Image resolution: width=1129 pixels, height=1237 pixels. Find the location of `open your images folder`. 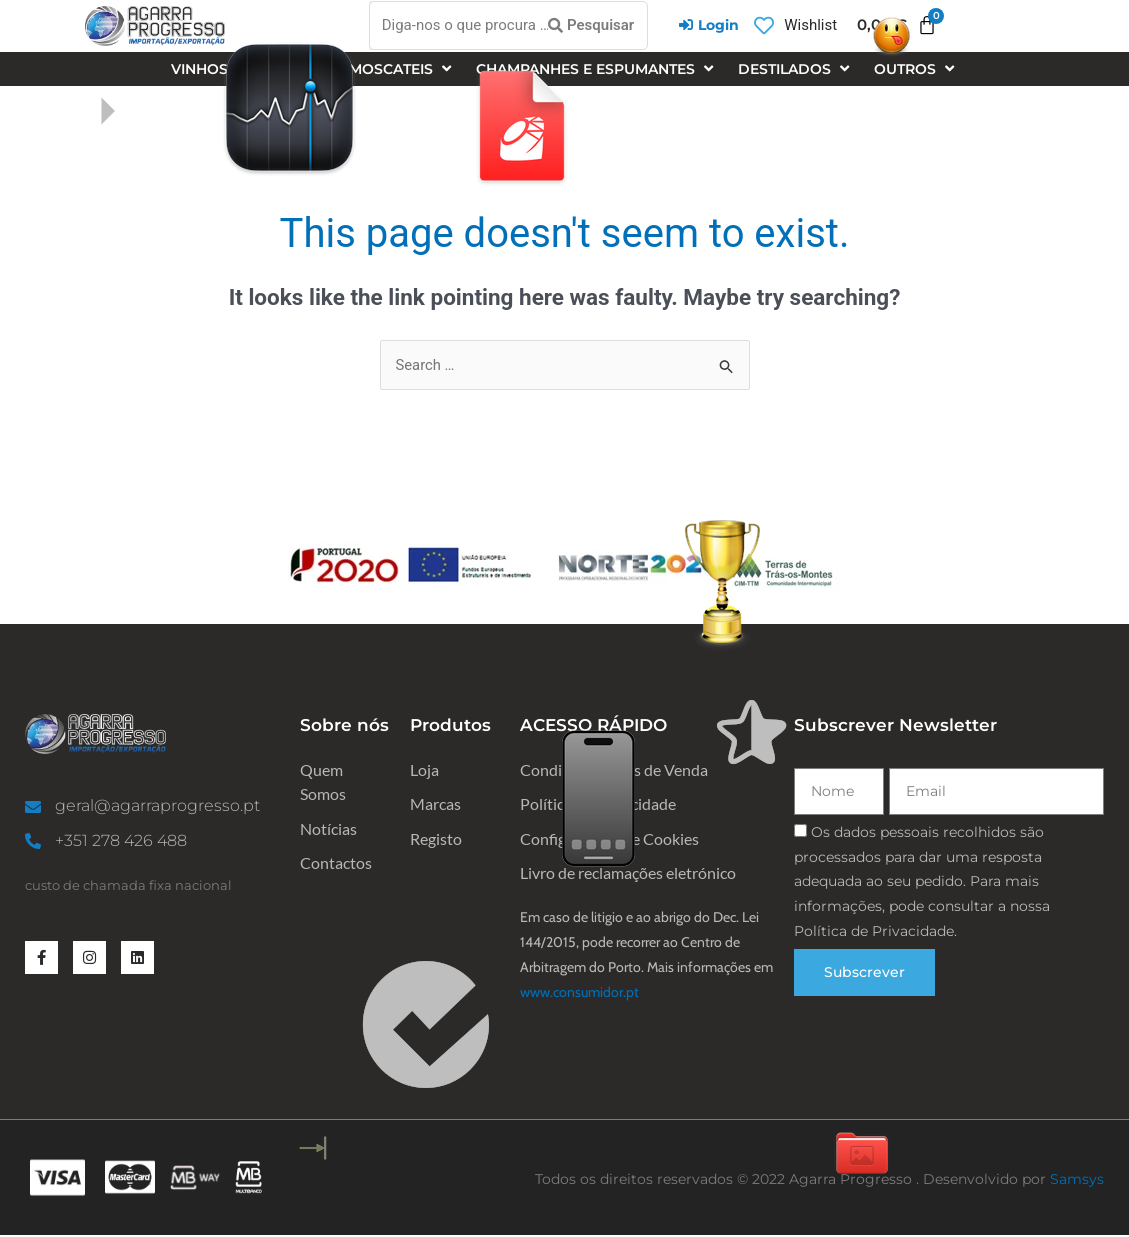

open your images folder is located at coordinates (862, 1153).